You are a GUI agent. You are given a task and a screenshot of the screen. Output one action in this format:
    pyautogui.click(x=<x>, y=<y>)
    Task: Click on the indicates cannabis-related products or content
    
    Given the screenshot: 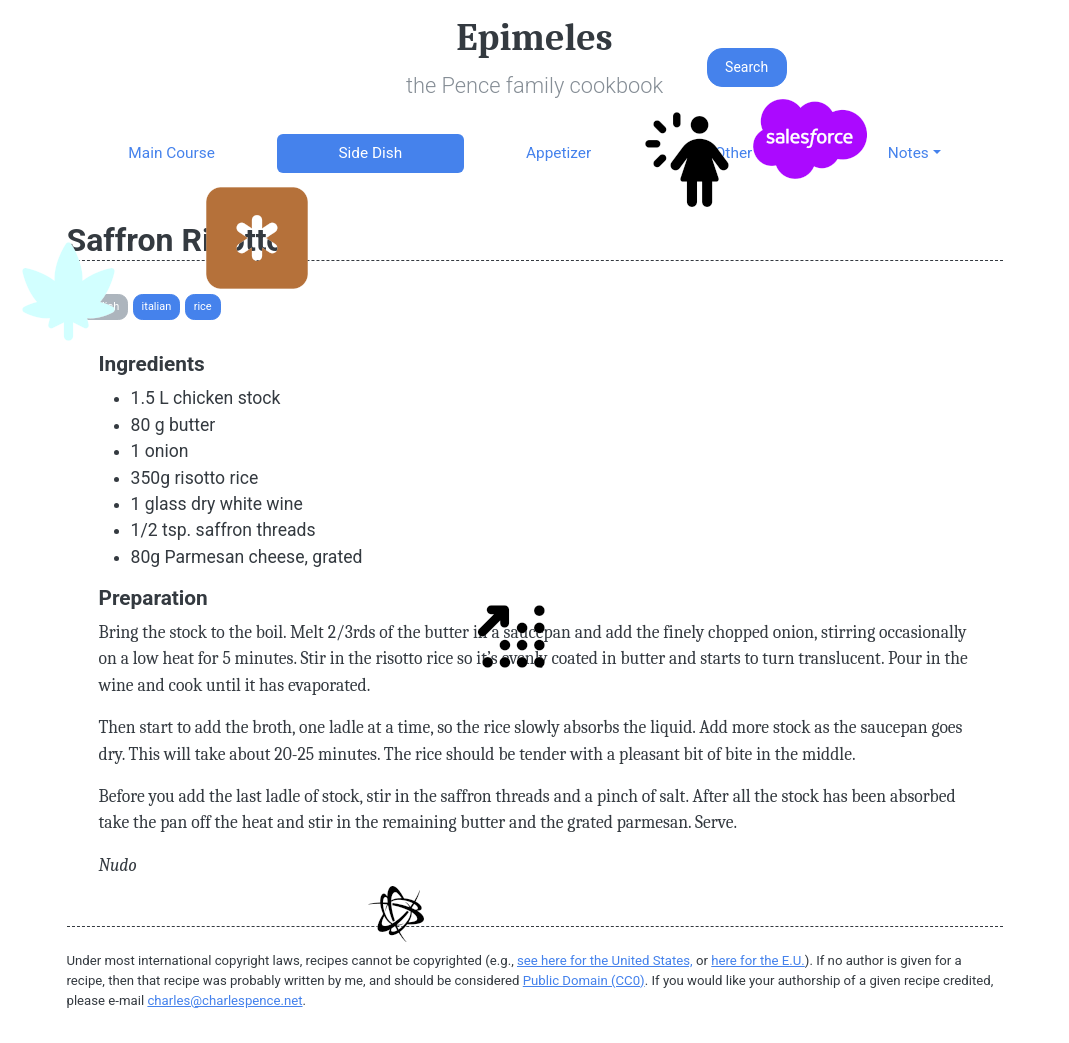 What is the action you would take?
    pyautogui.click(x=68, y=291)
    